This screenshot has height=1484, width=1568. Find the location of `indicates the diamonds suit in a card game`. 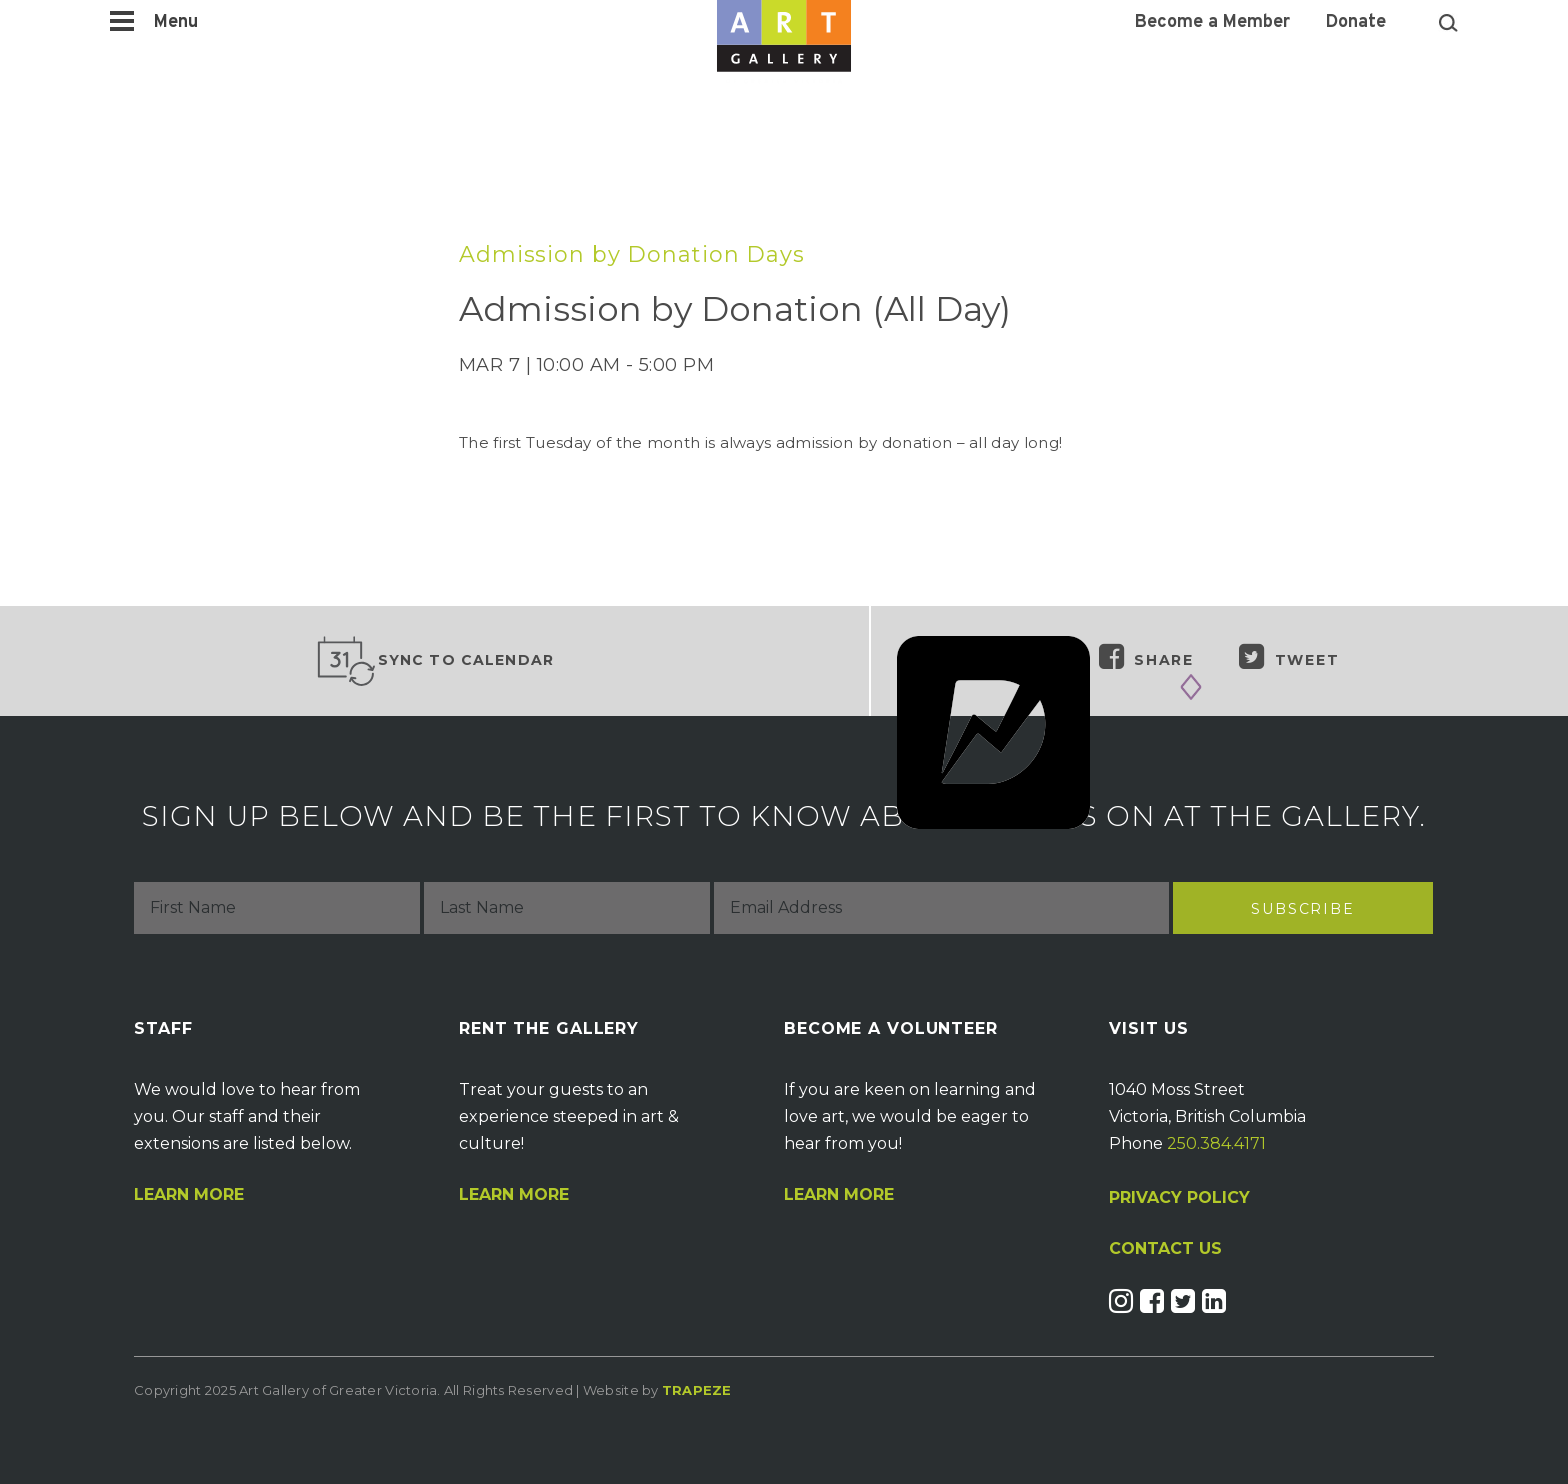

indicates the diamonds suit in a card game is located at coordinates (1191, 687).